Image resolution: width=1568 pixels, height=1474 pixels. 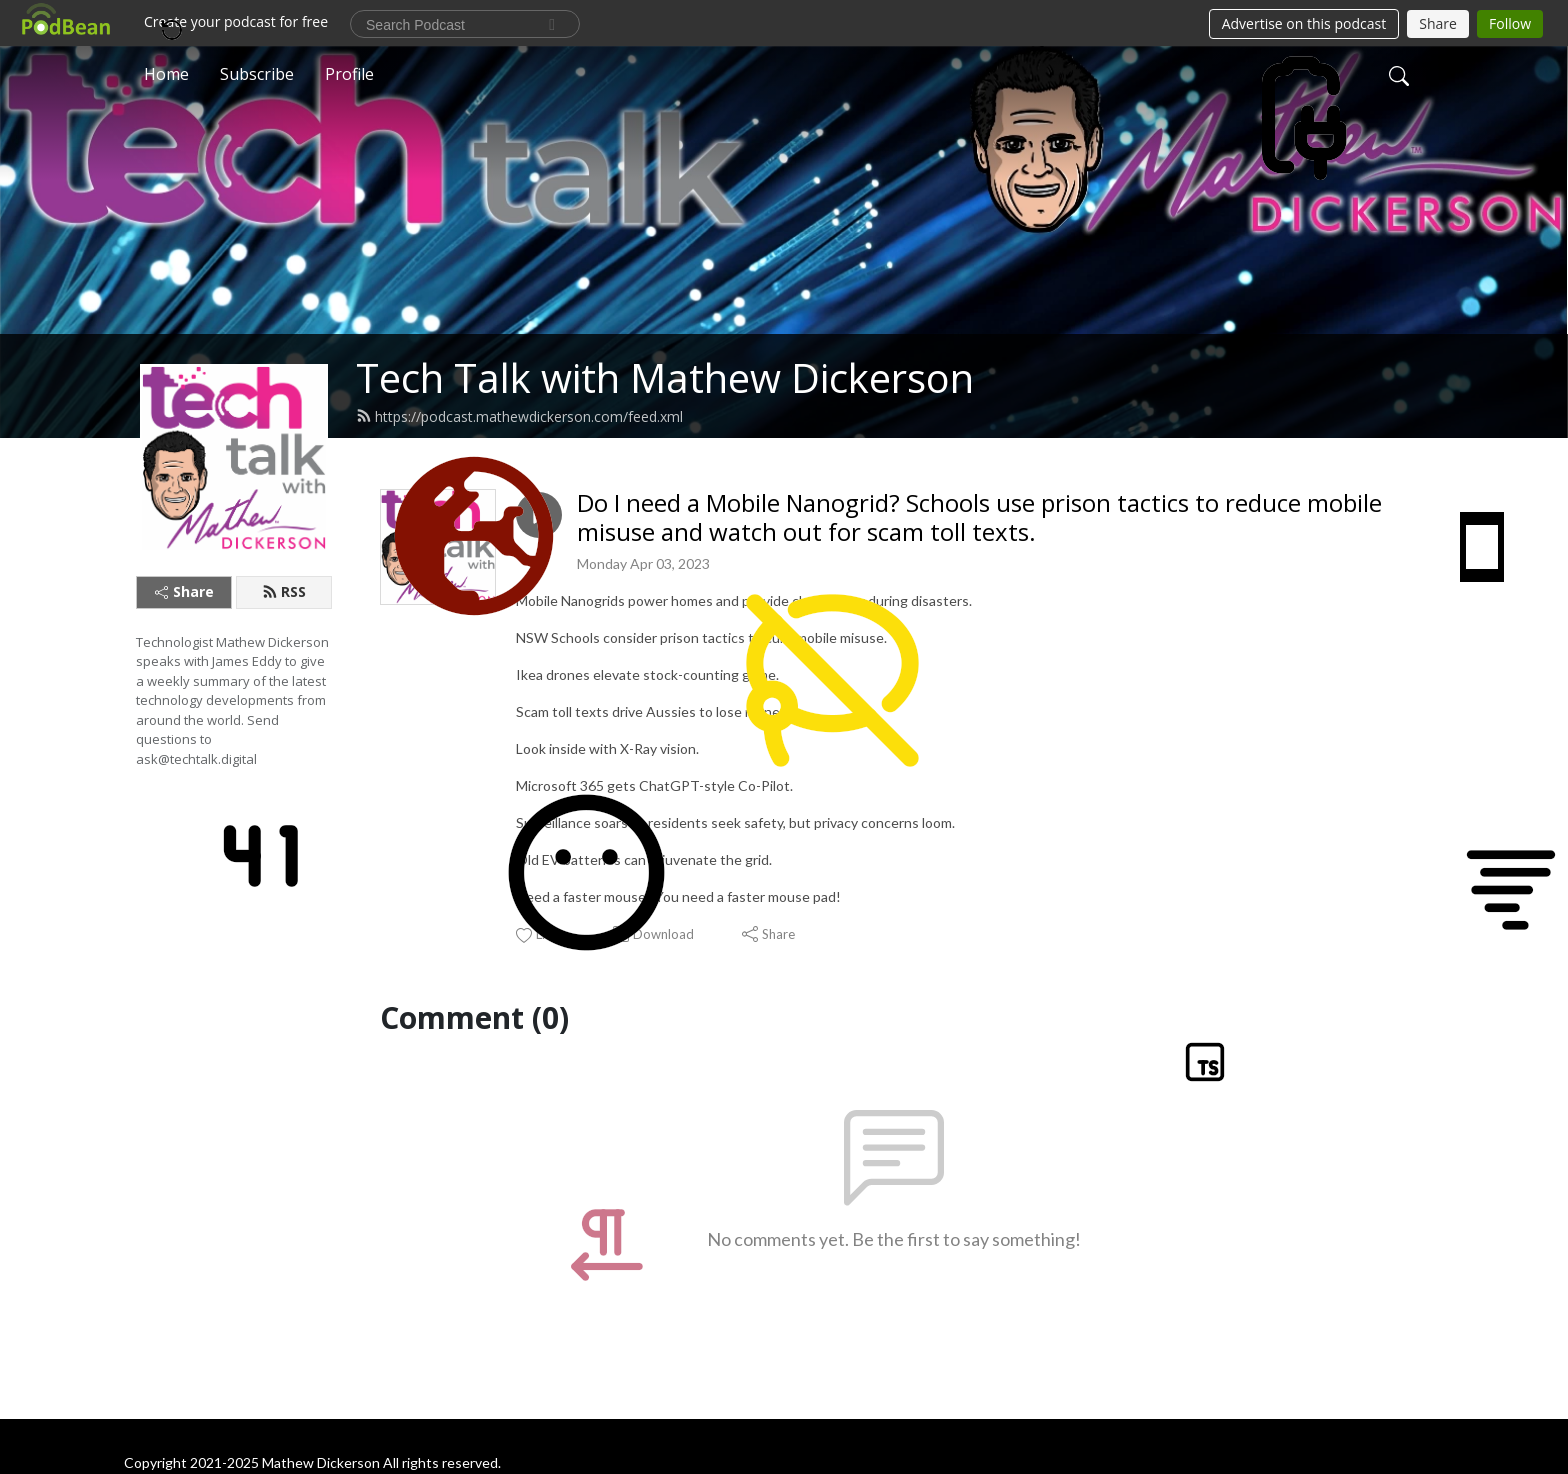 What do you see at coordinates (474, 536) in the screenshot?
I see `select europe as your region` at bounding box center [474, 536].